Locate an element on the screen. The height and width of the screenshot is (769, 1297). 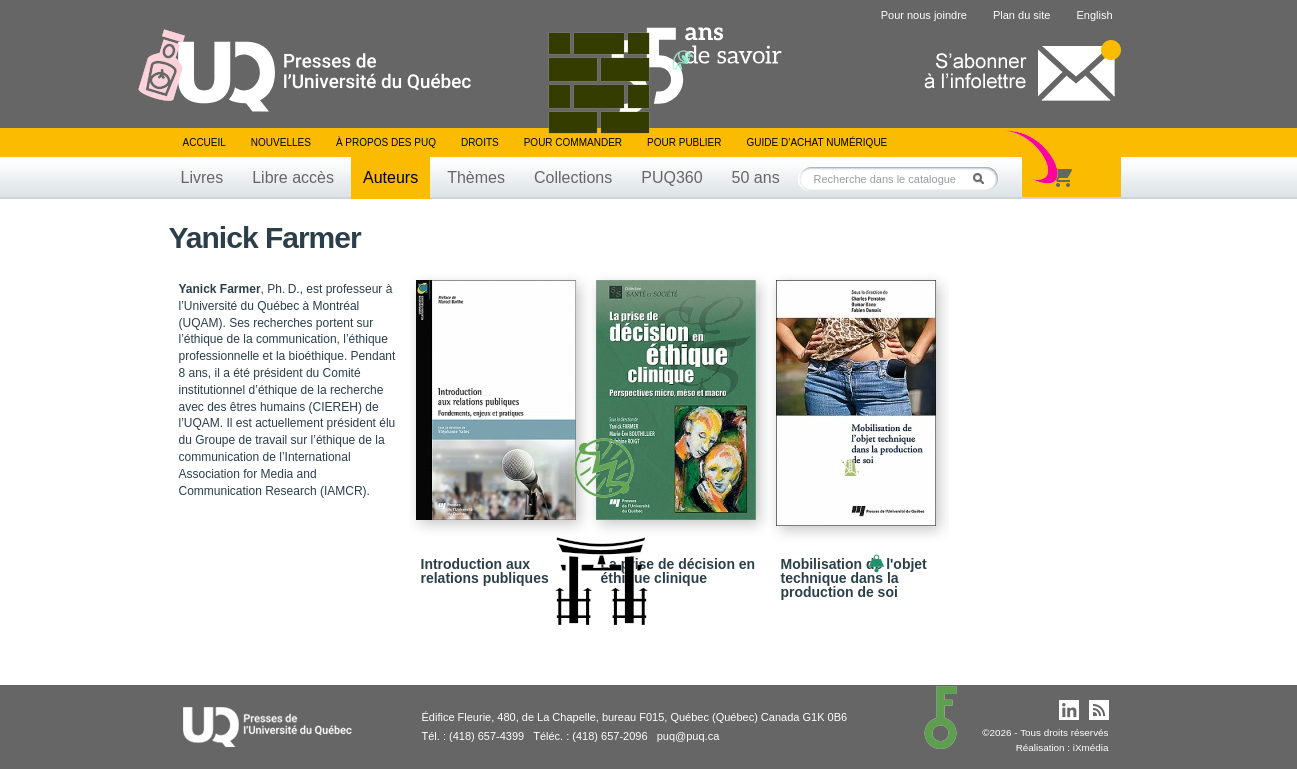
unlock a feature or access restricted content is located at coordinates (940, 717).